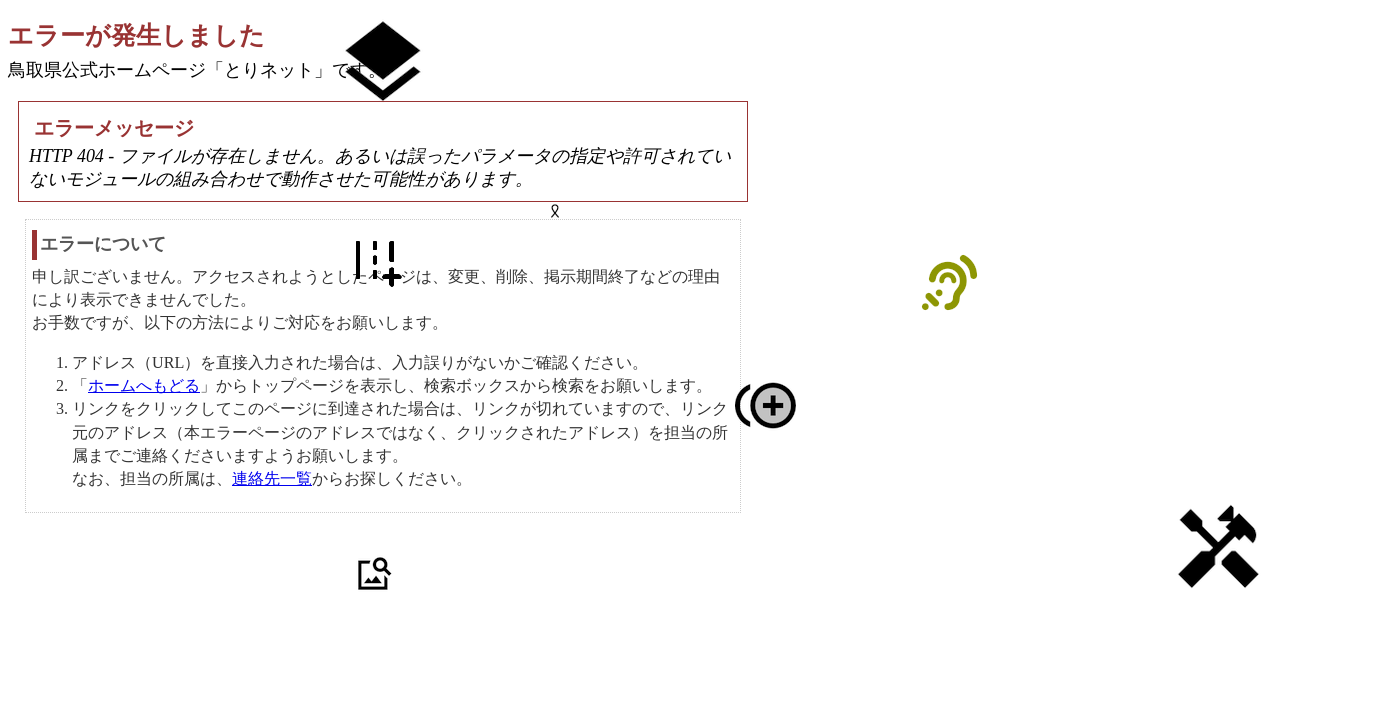  I want to click on health awareness or medical cause symbol, so click(555, 211).